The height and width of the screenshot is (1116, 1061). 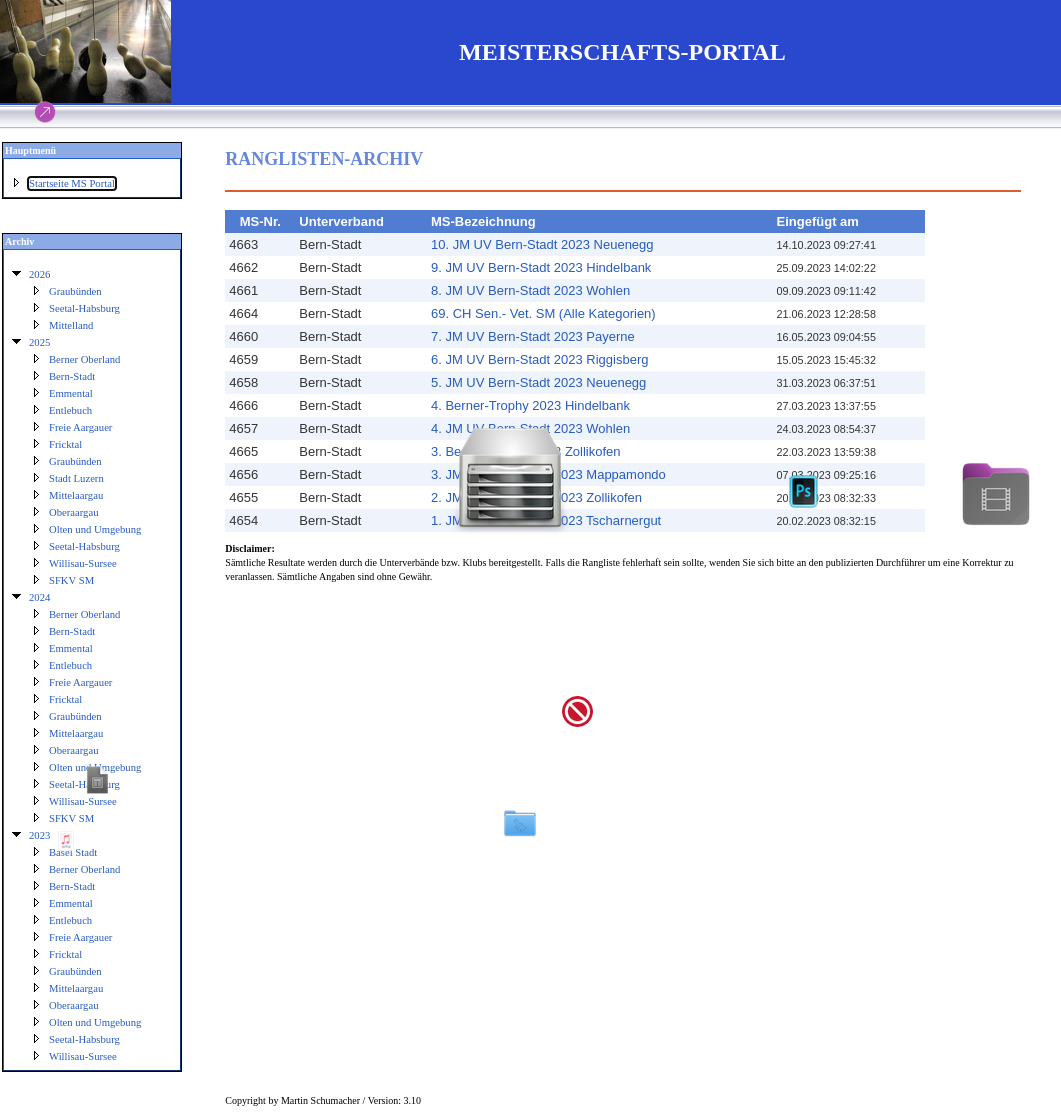 I want to click on clear or delete text from an input field, so click(x=577, y=711).